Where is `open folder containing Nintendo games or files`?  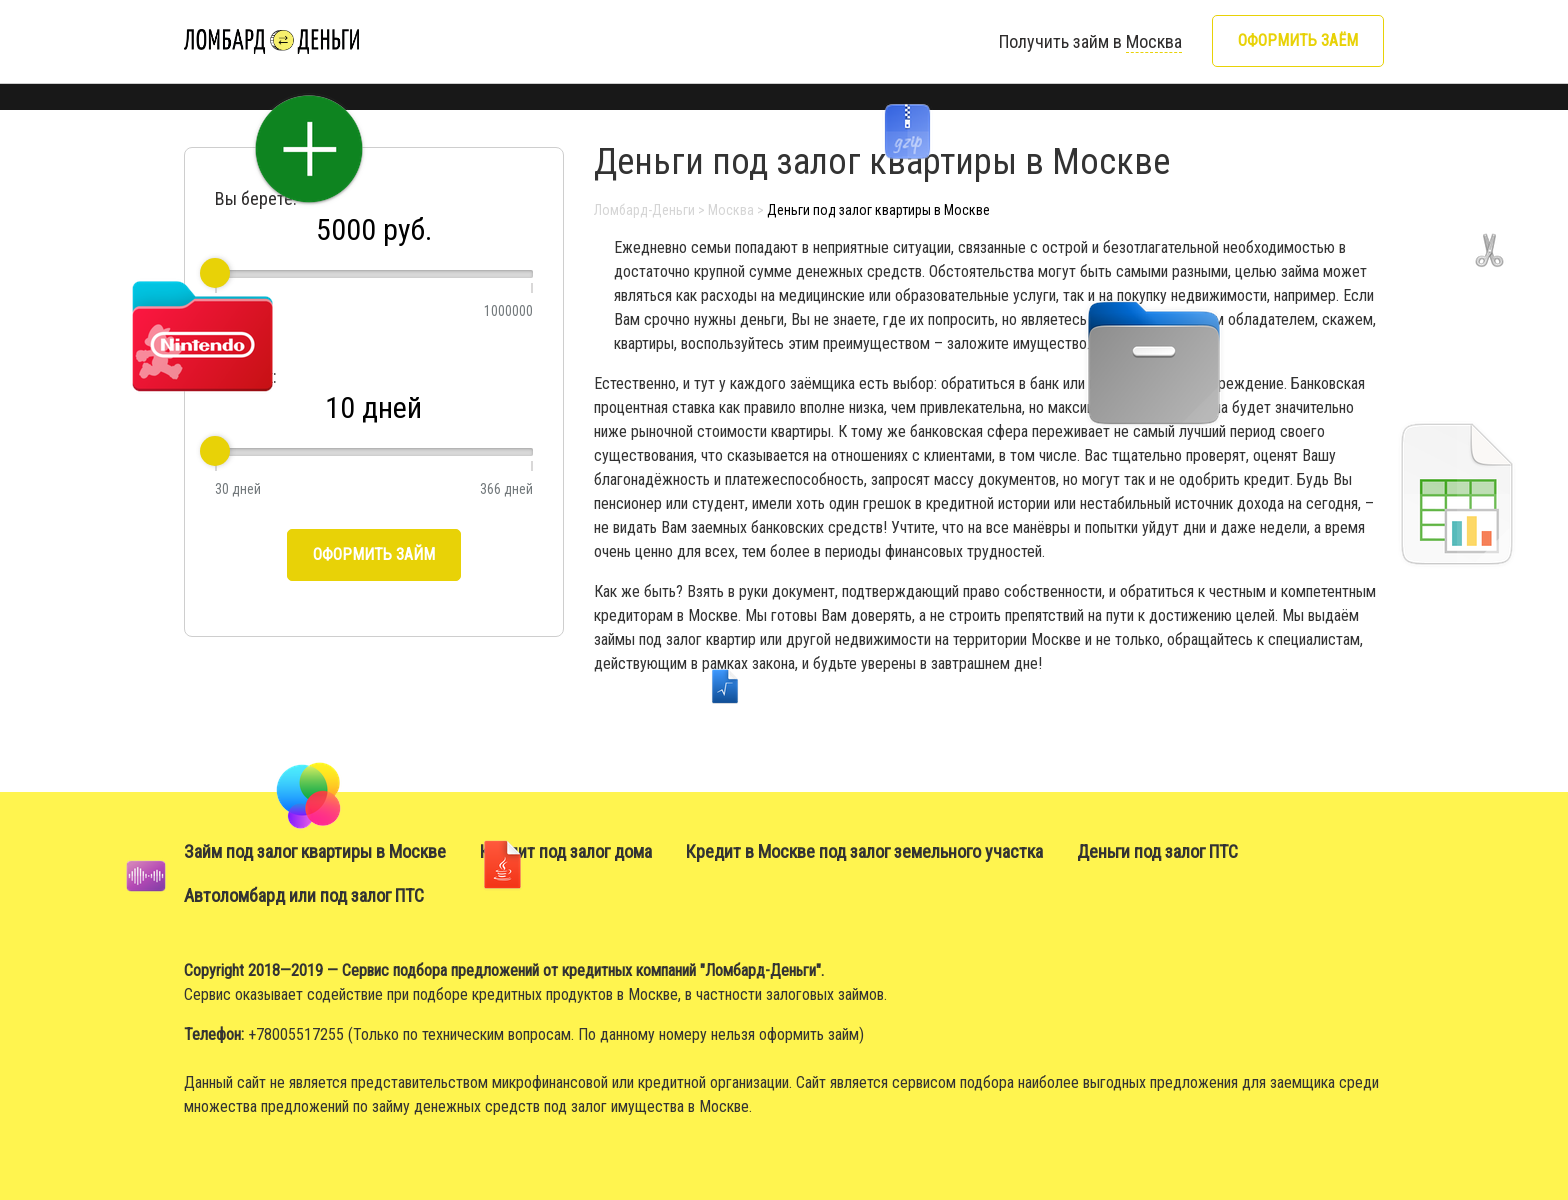
open folder containing Nintendo games or files is located at coordinates (202, 340).